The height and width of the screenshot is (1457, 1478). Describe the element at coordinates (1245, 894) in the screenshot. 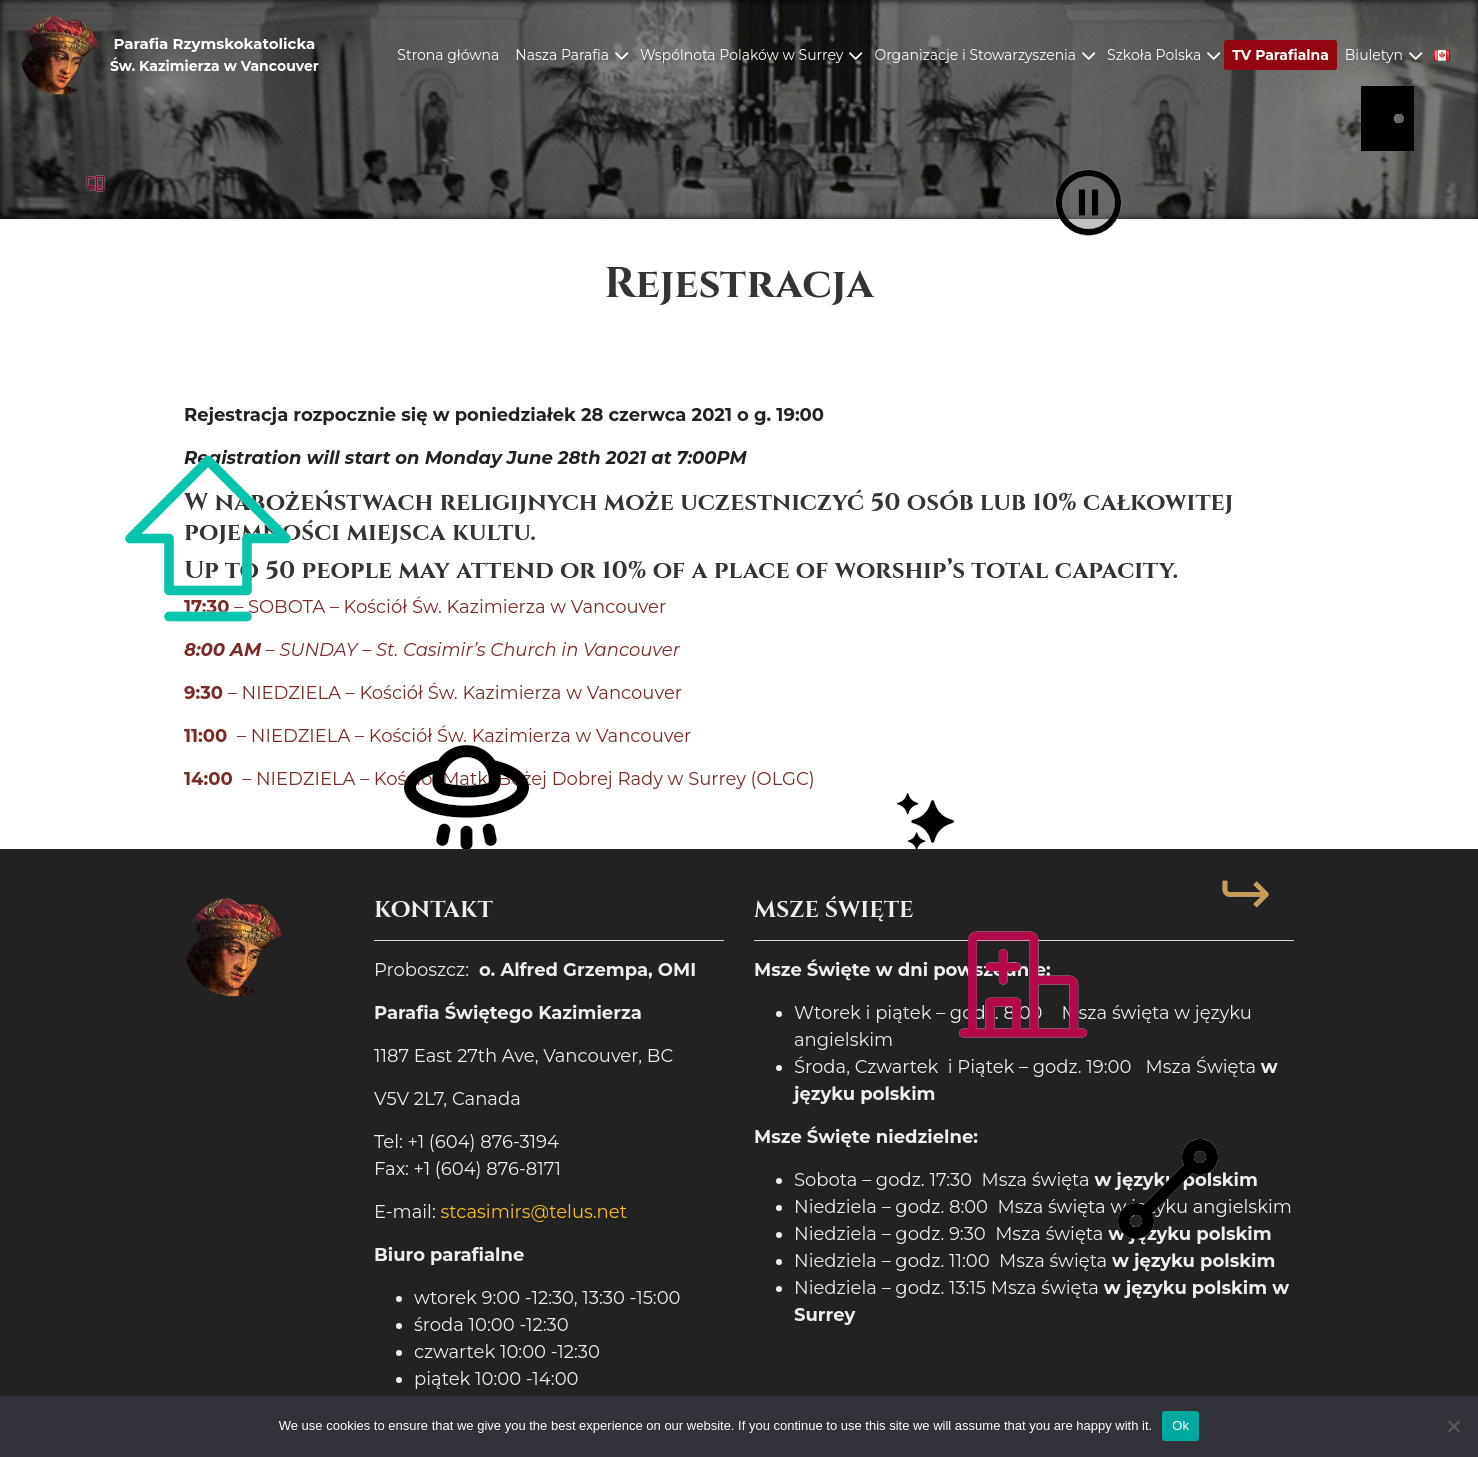

I see `indent selected text or code` at that location.